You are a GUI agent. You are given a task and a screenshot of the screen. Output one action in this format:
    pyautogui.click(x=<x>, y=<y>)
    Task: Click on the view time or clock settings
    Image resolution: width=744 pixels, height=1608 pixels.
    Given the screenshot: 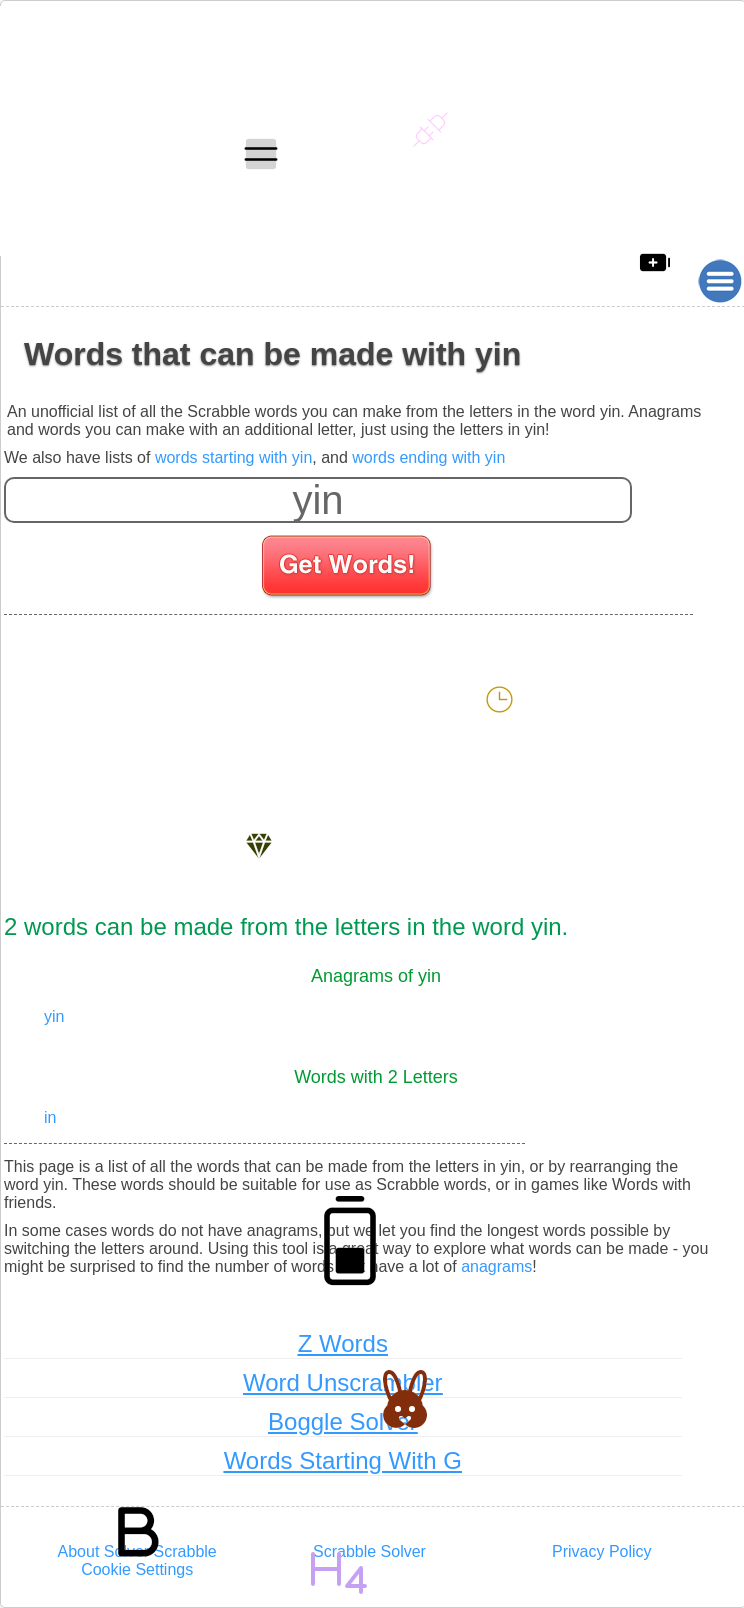 What is the action you would take?
    pyautogui.click(x=499, y=699)
    